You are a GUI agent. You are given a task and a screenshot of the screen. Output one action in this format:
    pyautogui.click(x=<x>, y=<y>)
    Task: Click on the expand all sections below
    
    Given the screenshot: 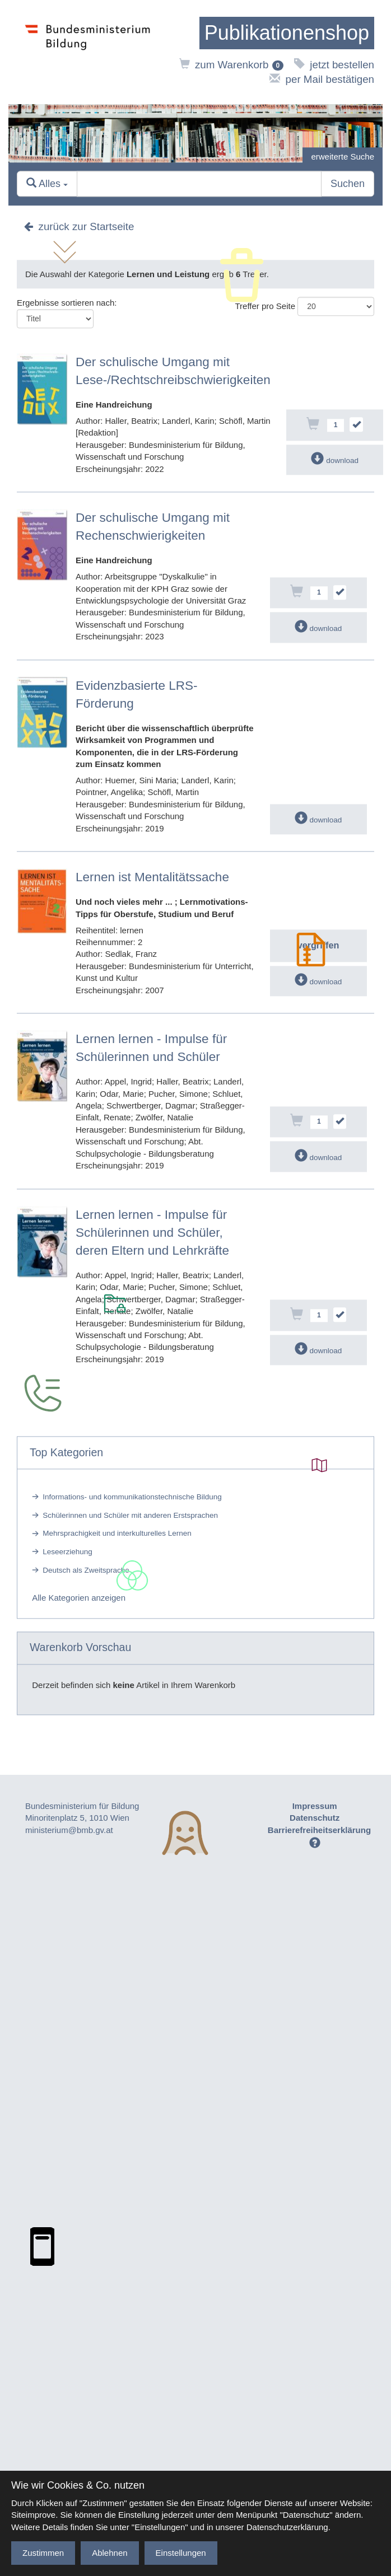 What is the action you would take?
    pyautogui.click(x=64, y=251)
    